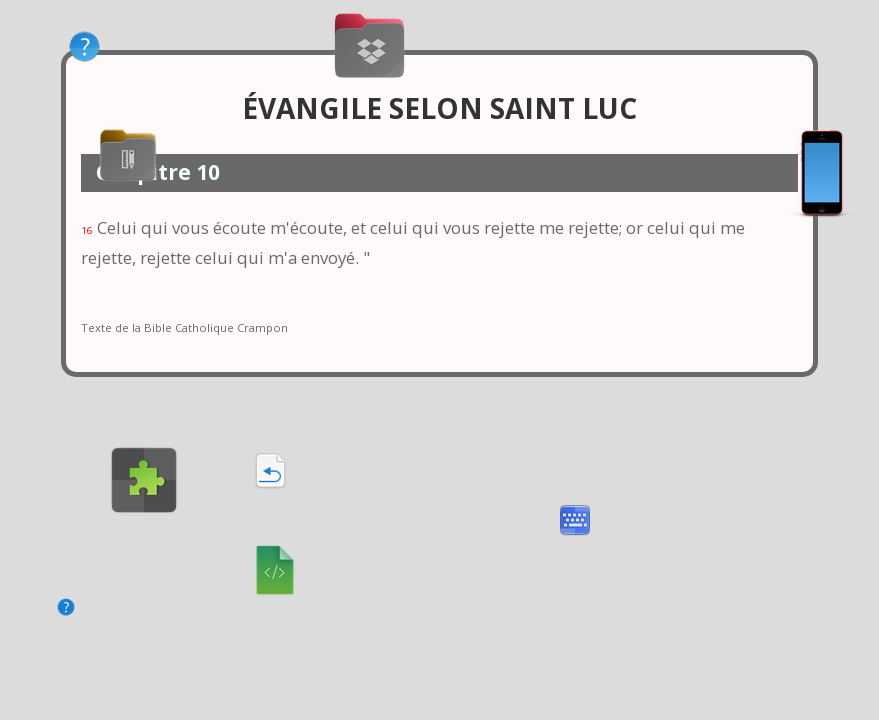 The image size is (879, 720). What do you see at coordinates (144, 480) in the screenshot?
I see `browse or manage system add-ons` at bounding box center [144, 480].